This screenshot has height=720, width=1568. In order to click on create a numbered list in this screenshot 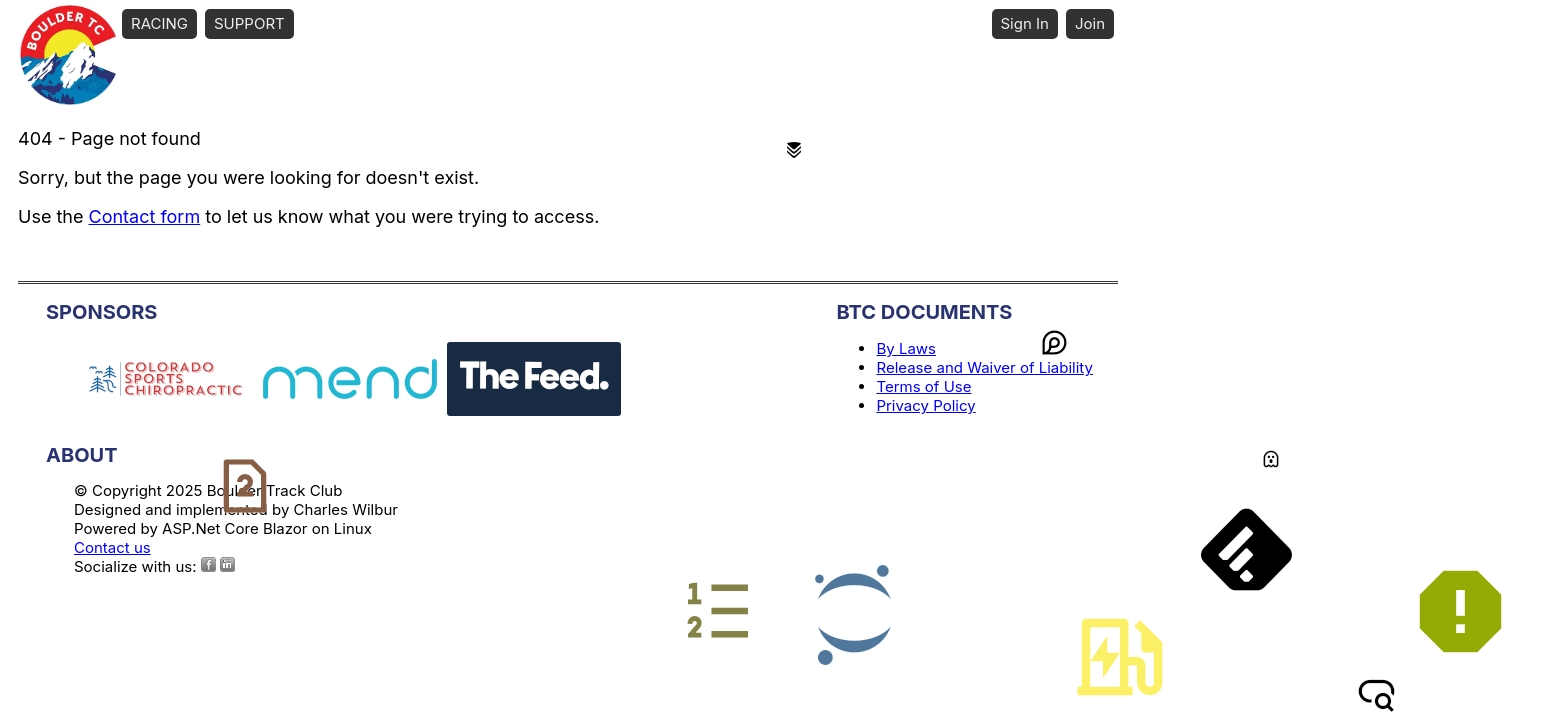, I will do `click(718, 611)`.